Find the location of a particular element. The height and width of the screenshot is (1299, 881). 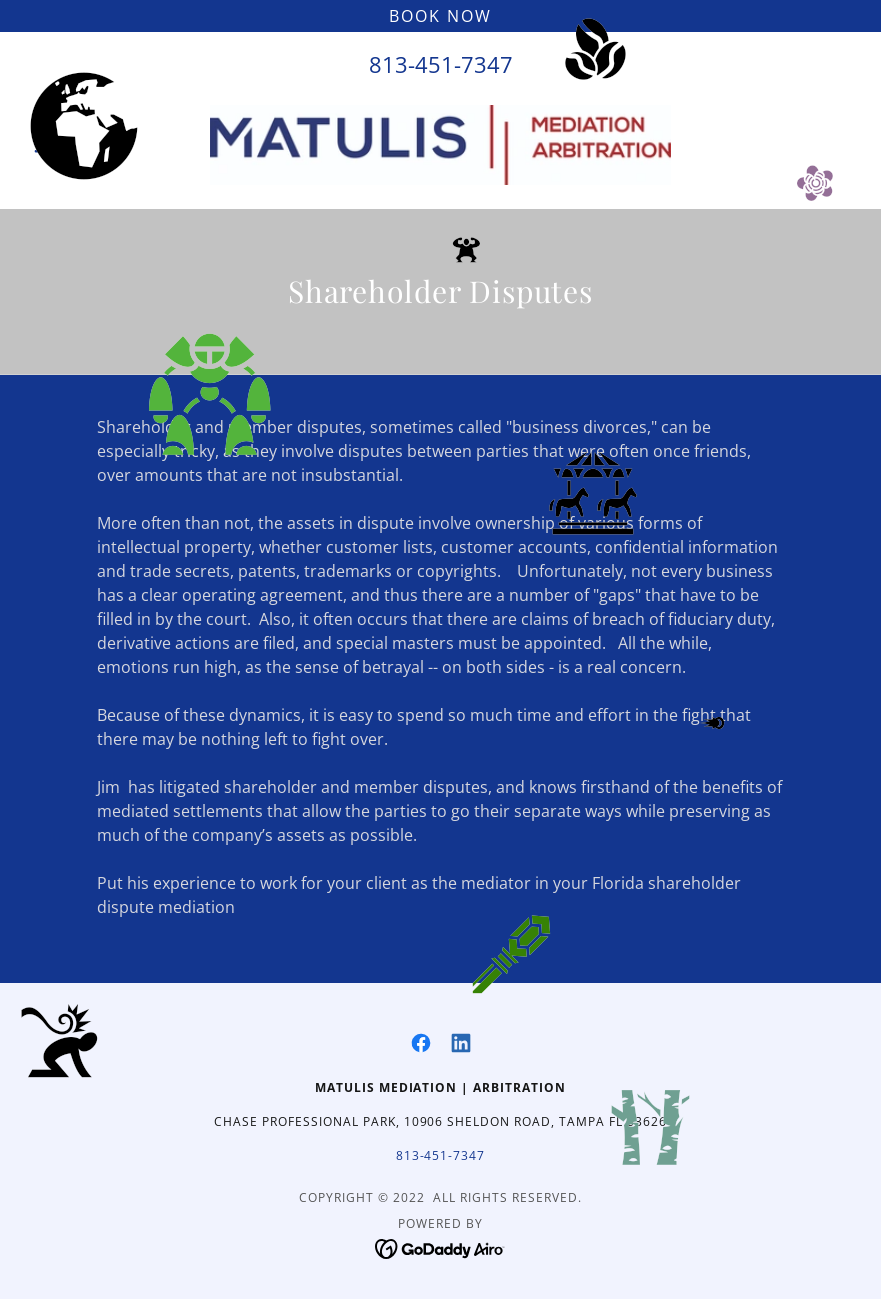

indicates strength or power attribute in a game is located at coordinates (466, 249).